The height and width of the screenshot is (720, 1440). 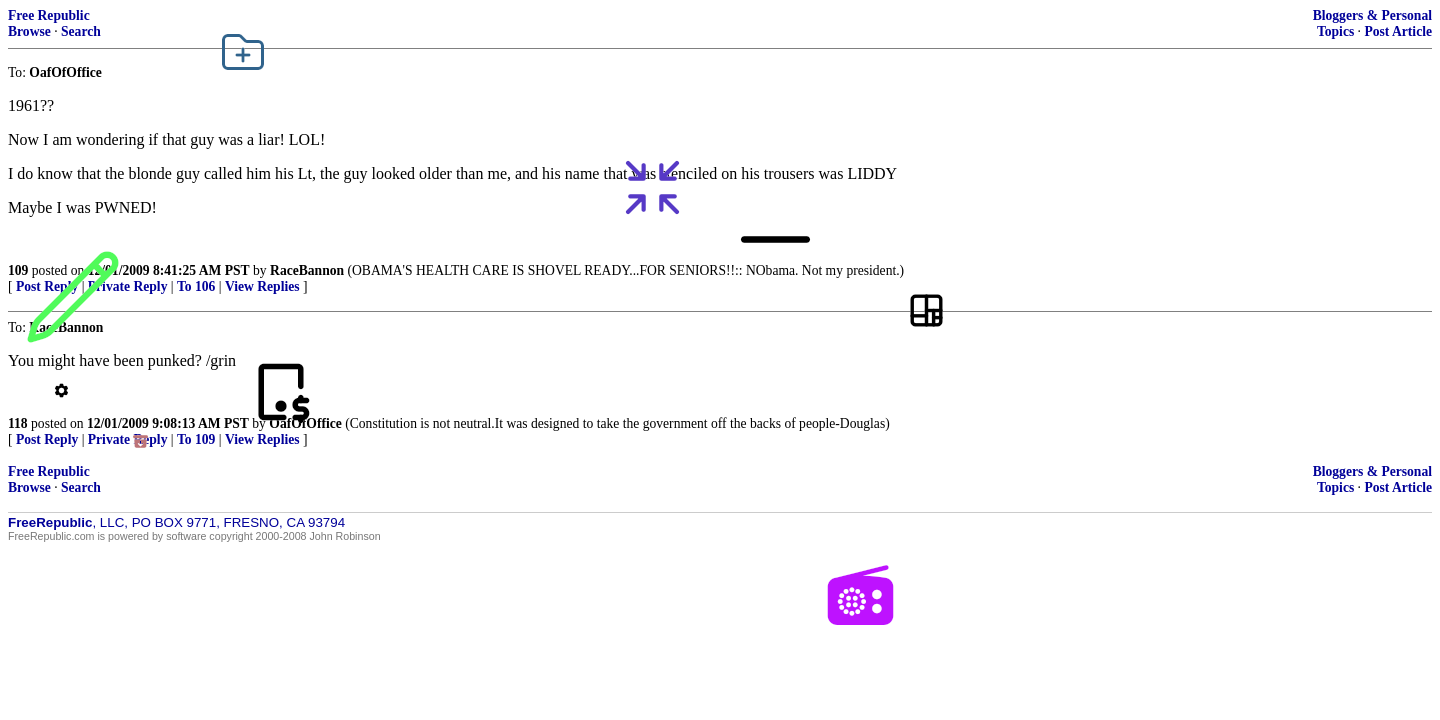 I want to click on create a new folder, so click(x=243, y=52).